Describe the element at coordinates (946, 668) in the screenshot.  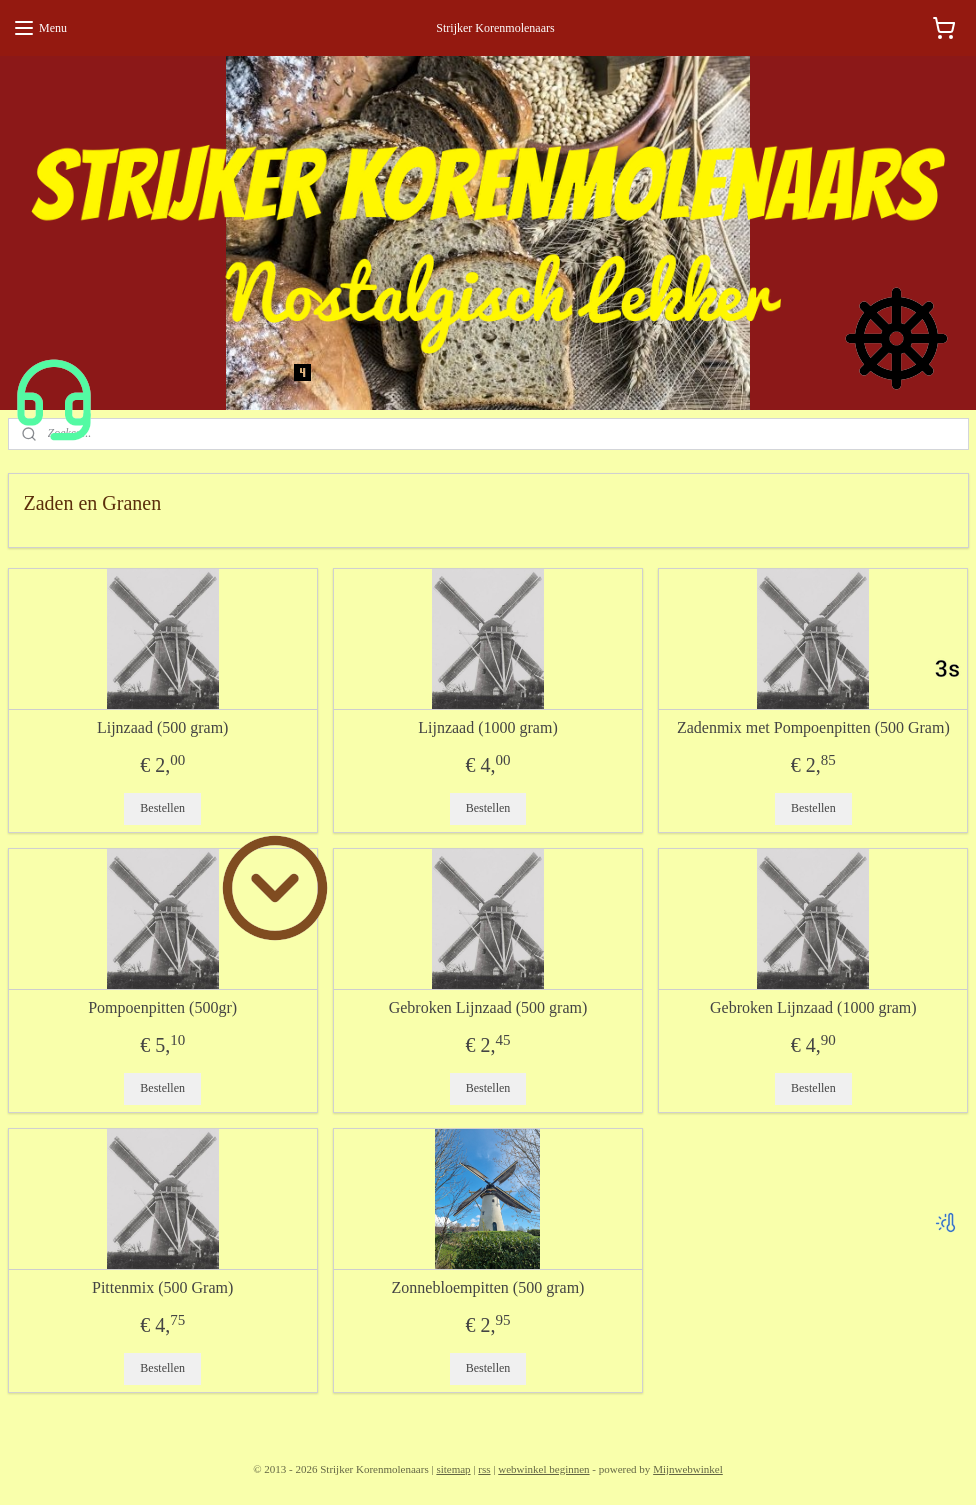
I see `set a 3-second timer` at that location.